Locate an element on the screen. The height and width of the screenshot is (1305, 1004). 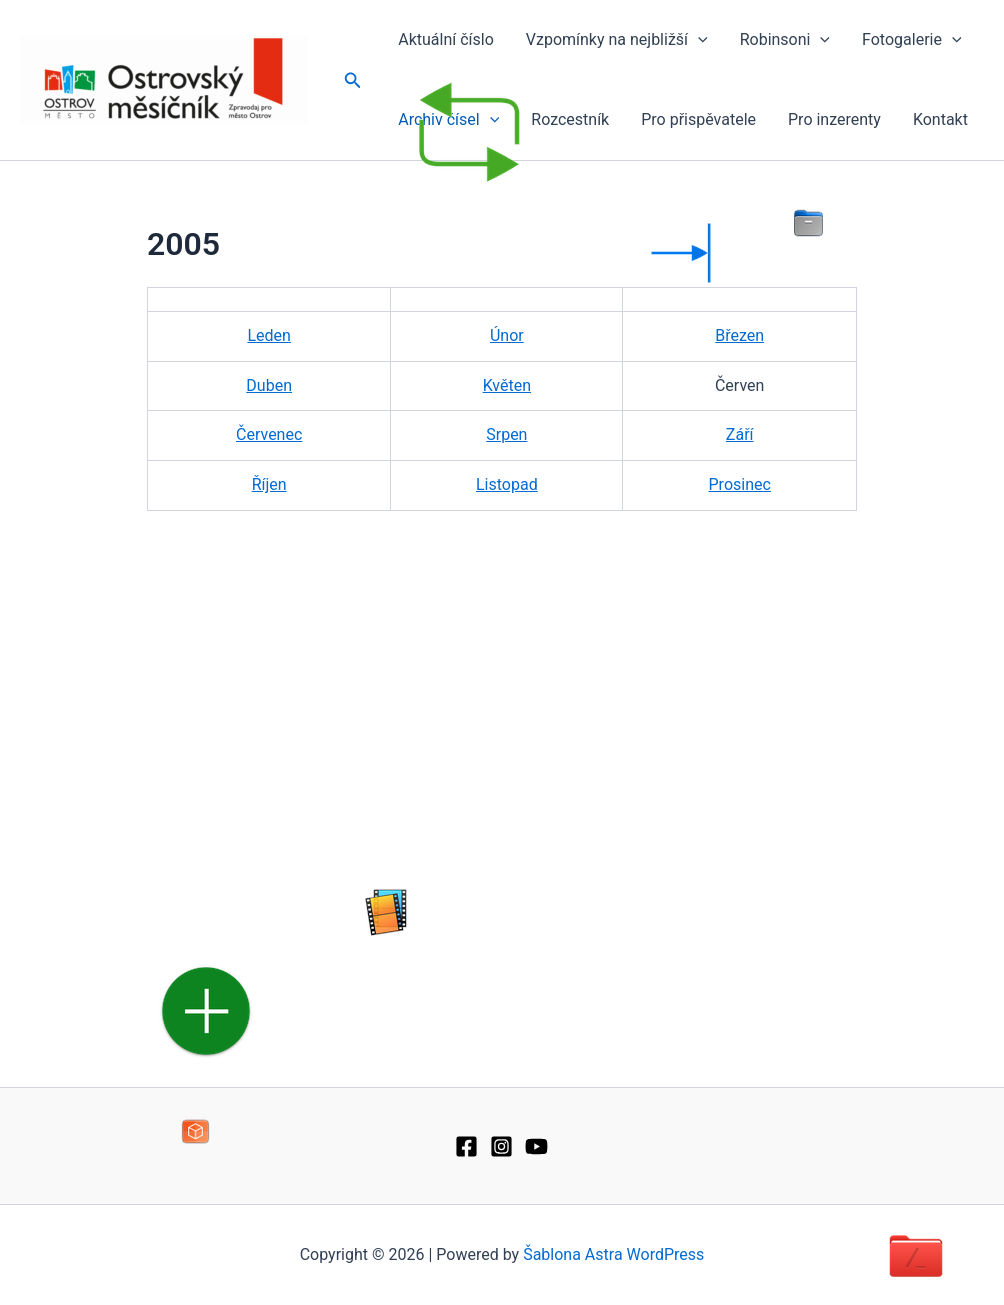
open iMovie library is located at coordinates (386, 913).